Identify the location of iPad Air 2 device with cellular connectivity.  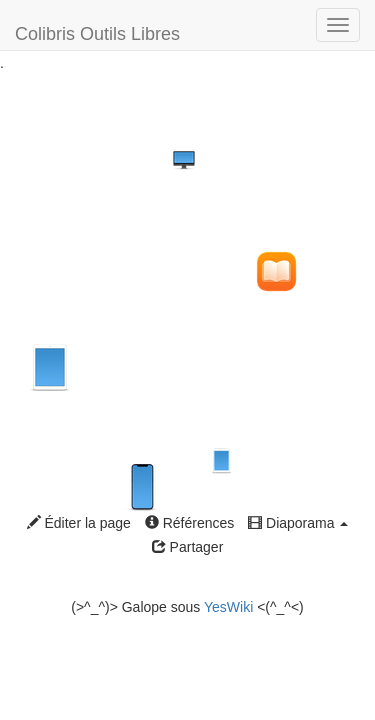
(50, 367).